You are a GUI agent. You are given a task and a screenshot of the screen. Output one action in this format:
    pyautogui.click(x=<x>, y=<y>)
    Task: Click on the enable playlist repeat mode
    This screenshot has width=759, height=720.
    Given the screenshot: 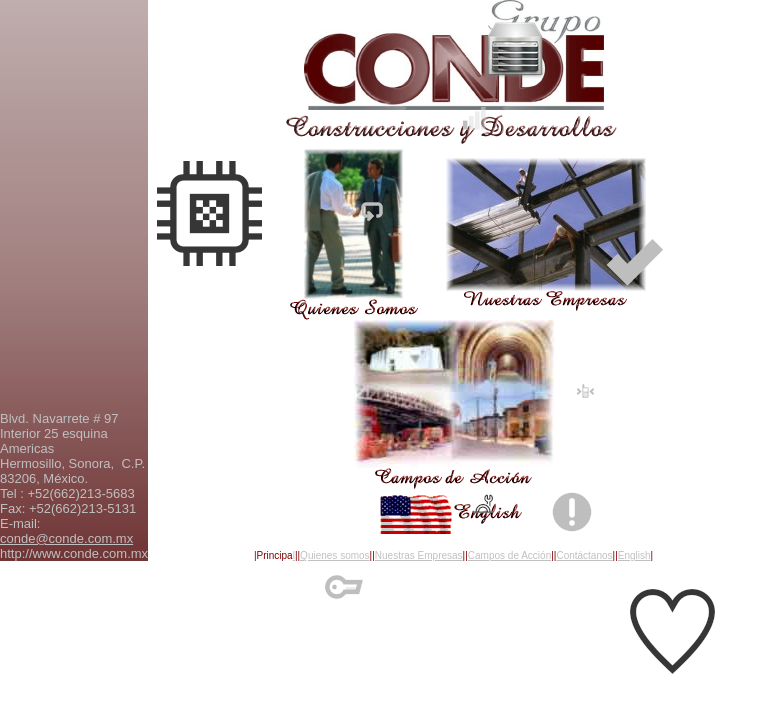 What is the action you would take?
    pyautogui.click(x=372, y=210)
    